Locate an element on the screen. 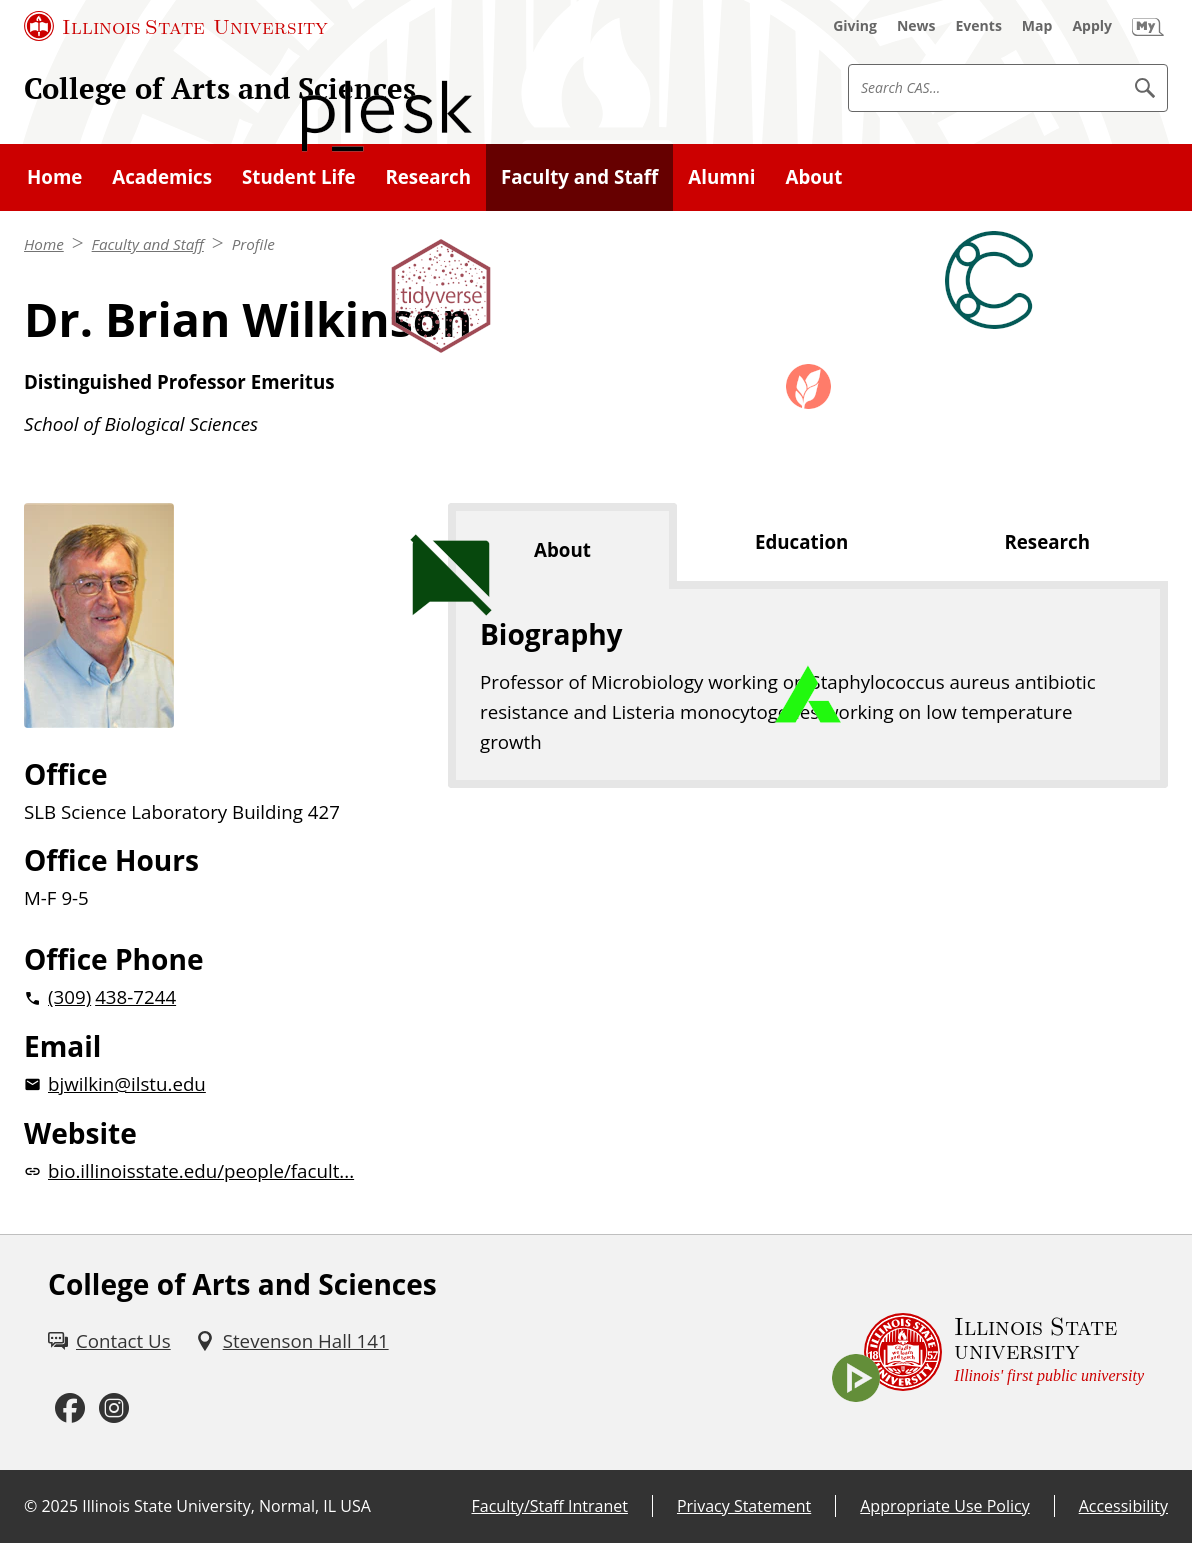 This screenshot has width=1192, height=1543. link to Contentful CMS platform is located at coordinates (989, 280).